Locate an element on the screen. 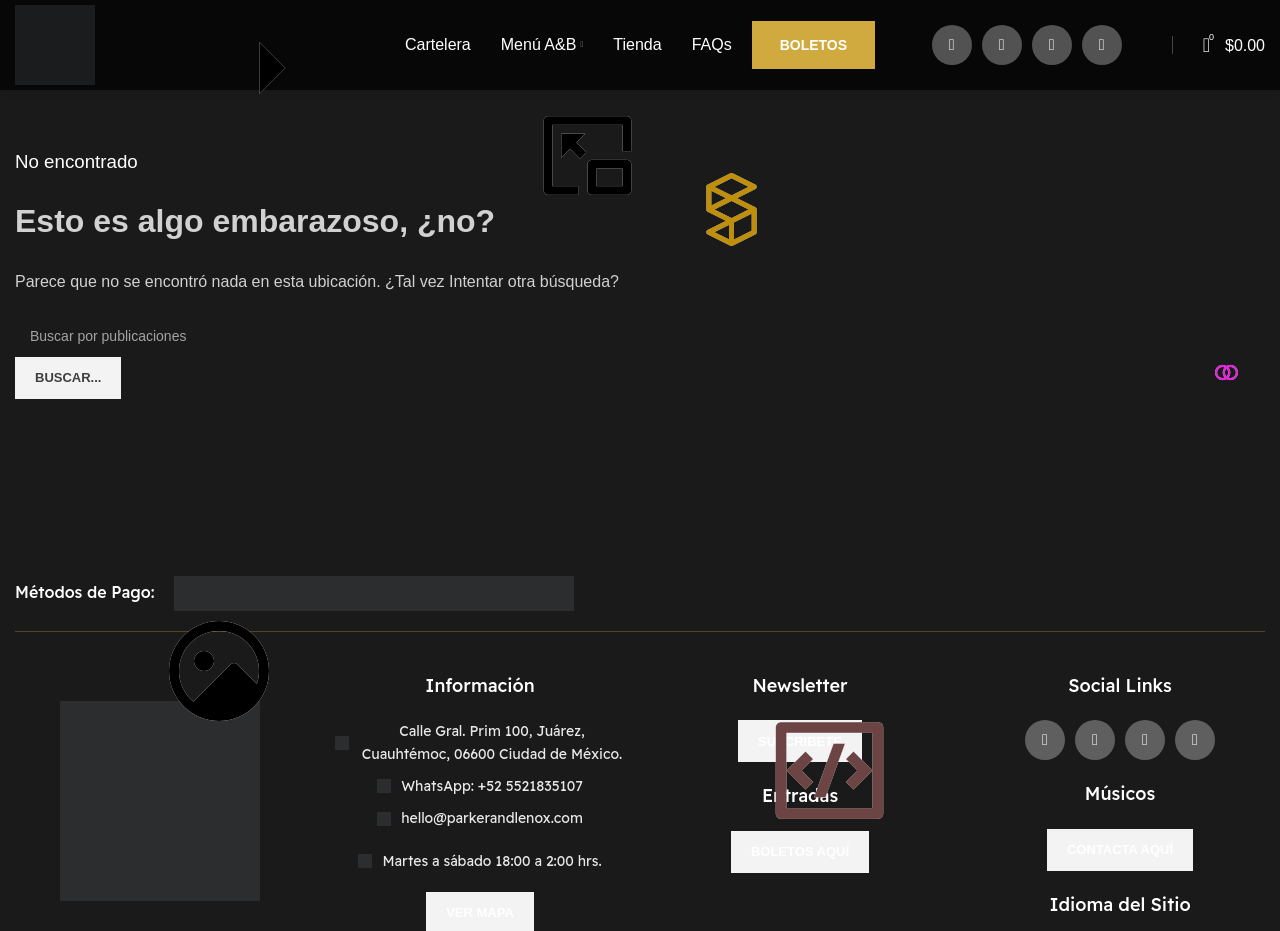 The width and height of the screenshot is (1280, 931). skypack logo is located at coordinates (731, 209).